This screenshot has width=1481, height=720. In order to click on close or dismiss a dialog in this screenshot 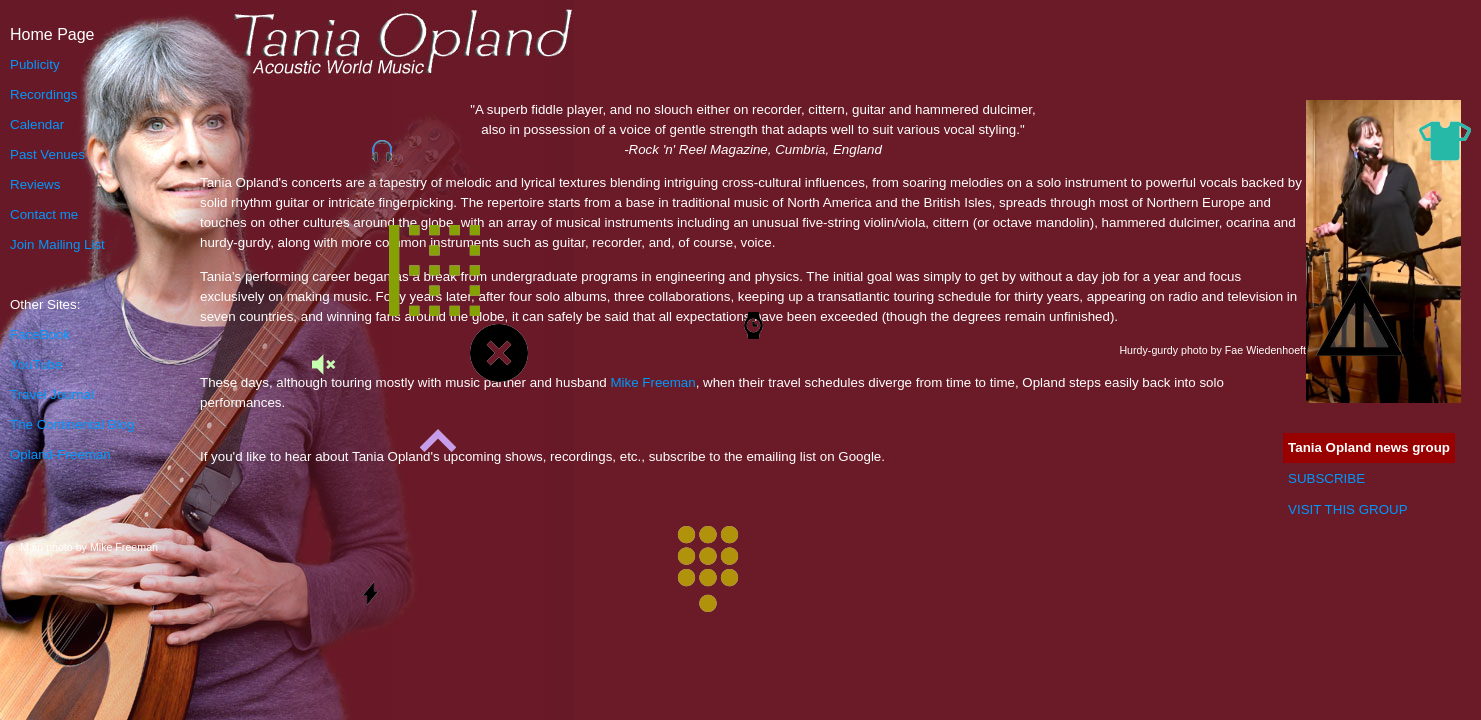, I will do `click(499, 353)`.